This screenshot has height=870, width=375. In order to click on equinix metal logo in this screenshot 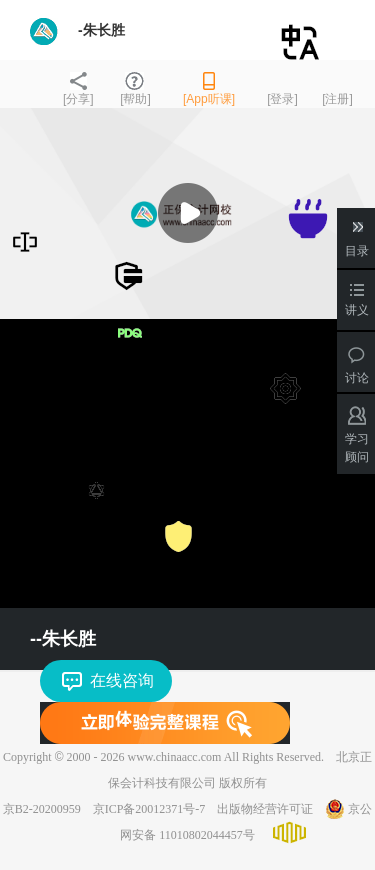, I will do `click(289, 832)`.